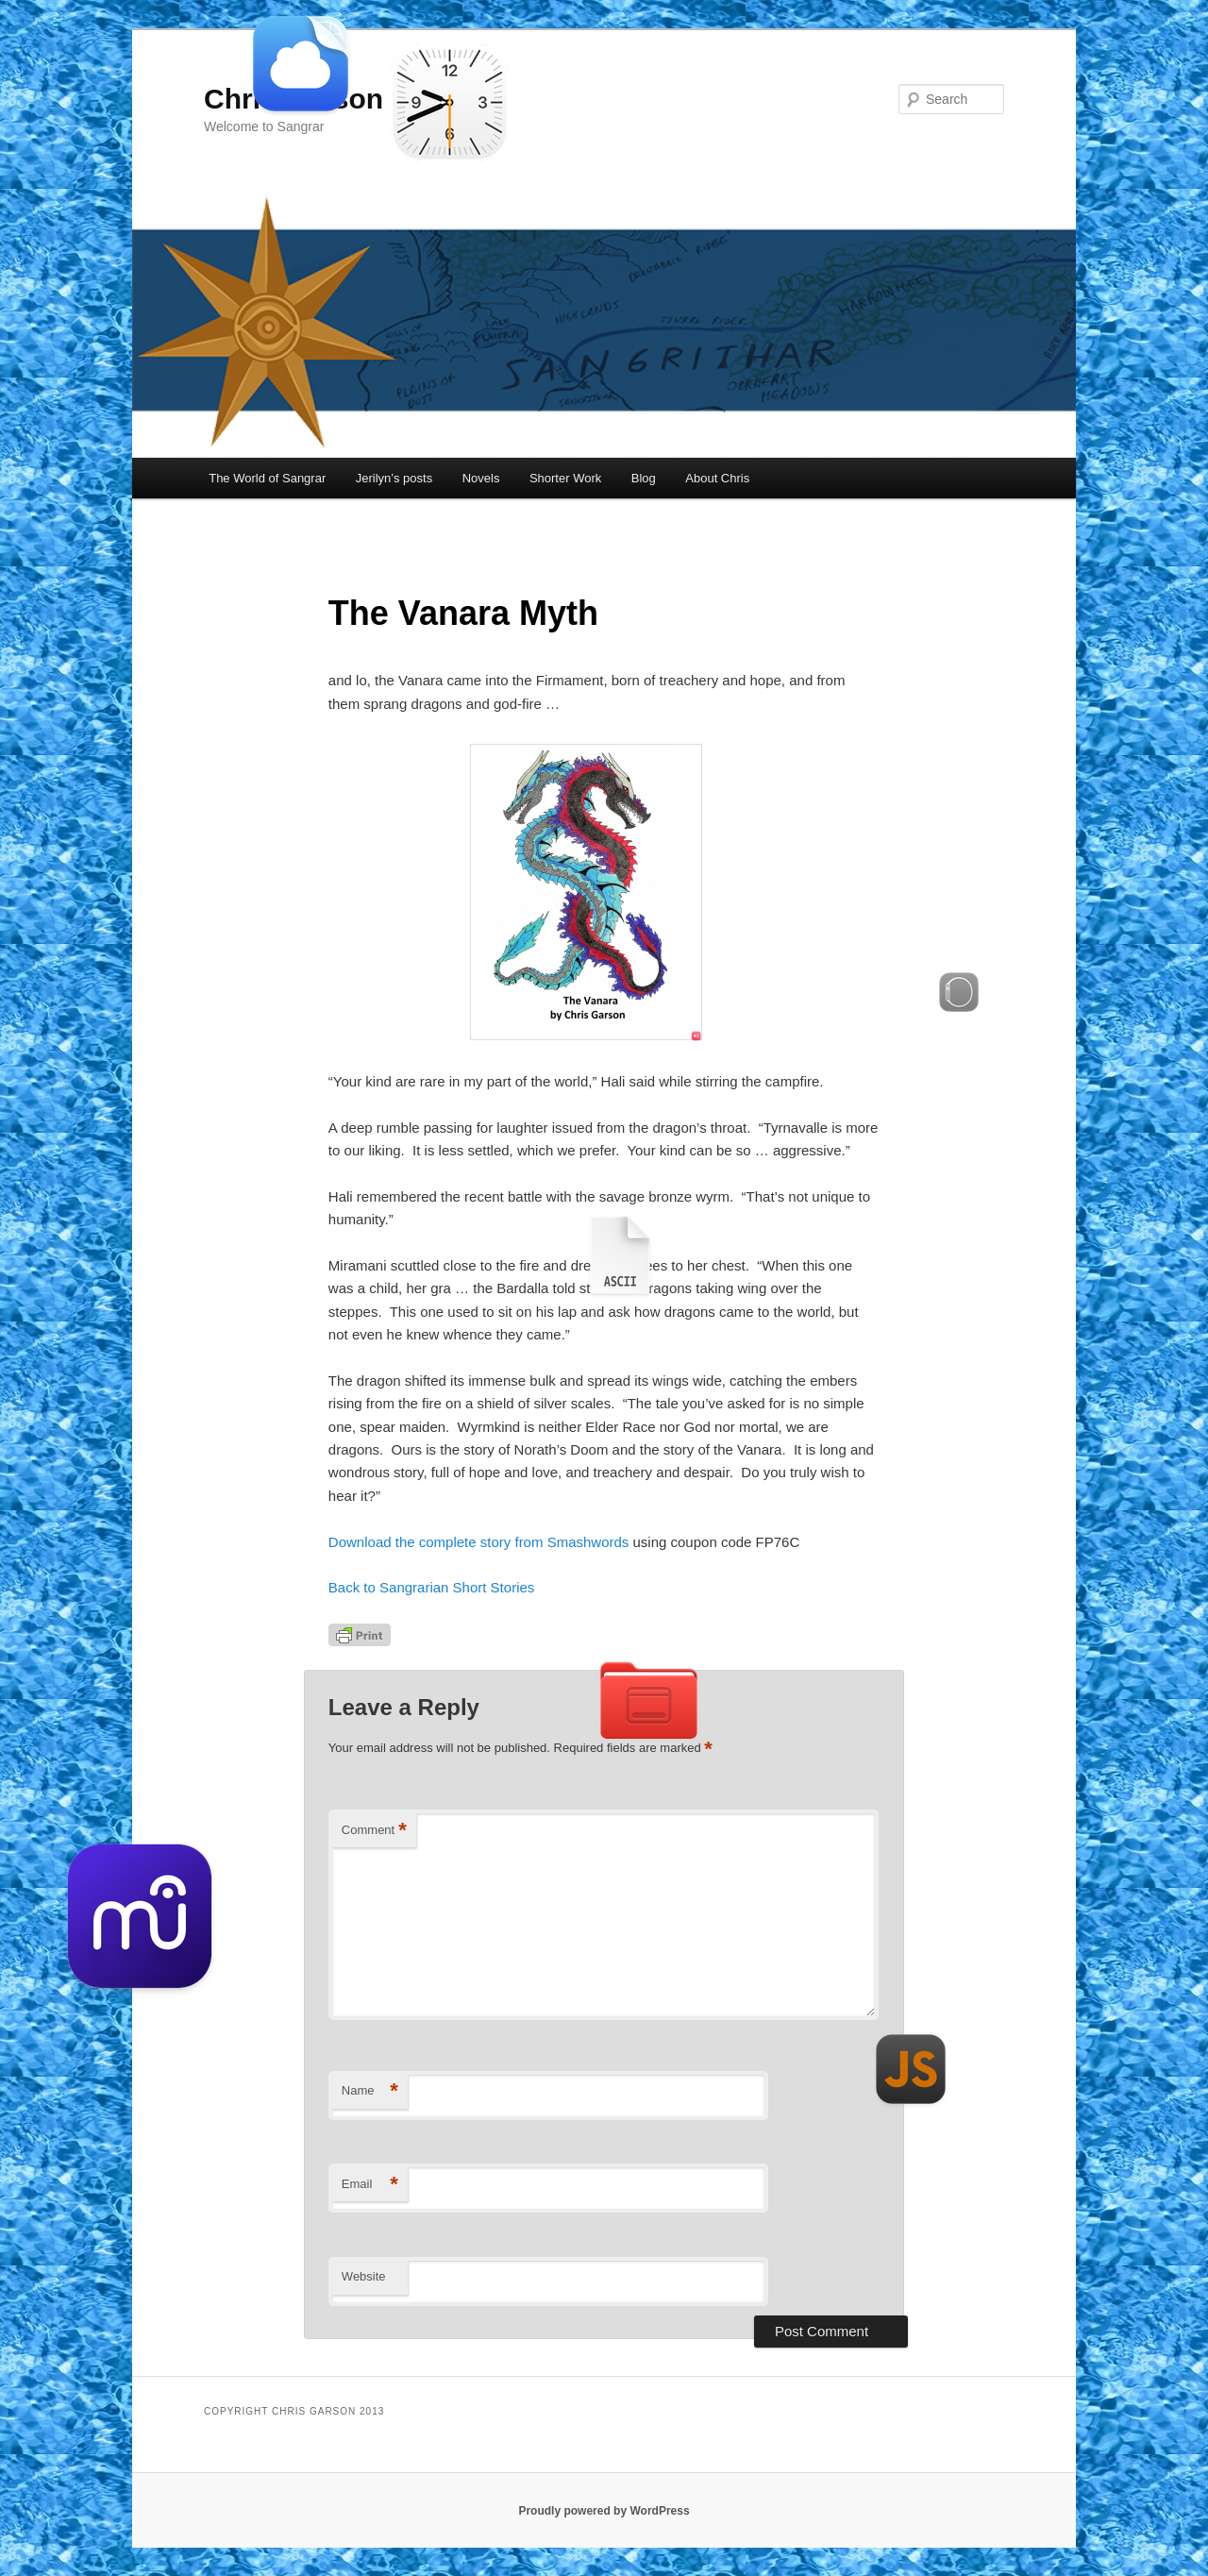 The height and width of the screenshot is (2576, 1208). What do you see at coordinates (648, 1700) in the screenshot?
I see `open desktop folder` at bounding box center [648, 1700].